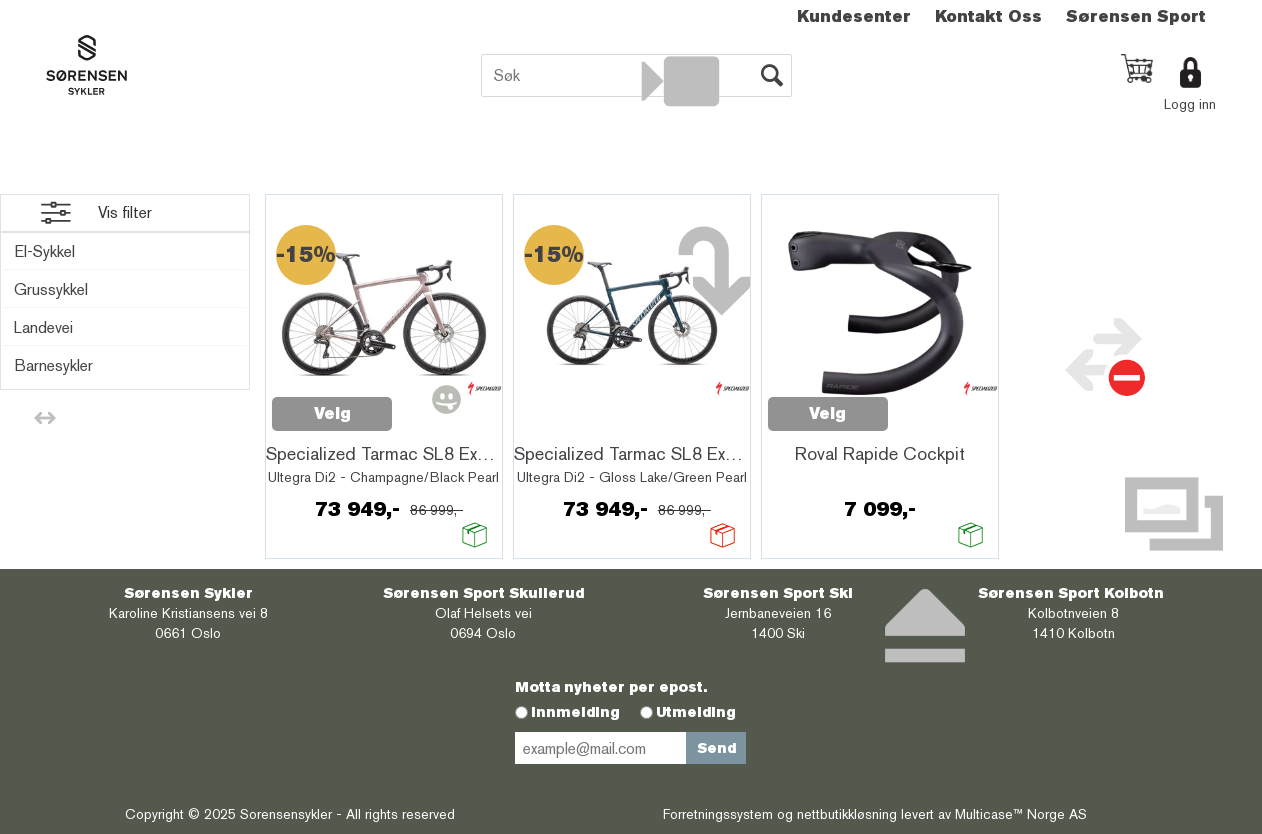  Describe the element at coordinates (1174, 514) in the screenshot. I see `indicates a photo or image collection` at that location.